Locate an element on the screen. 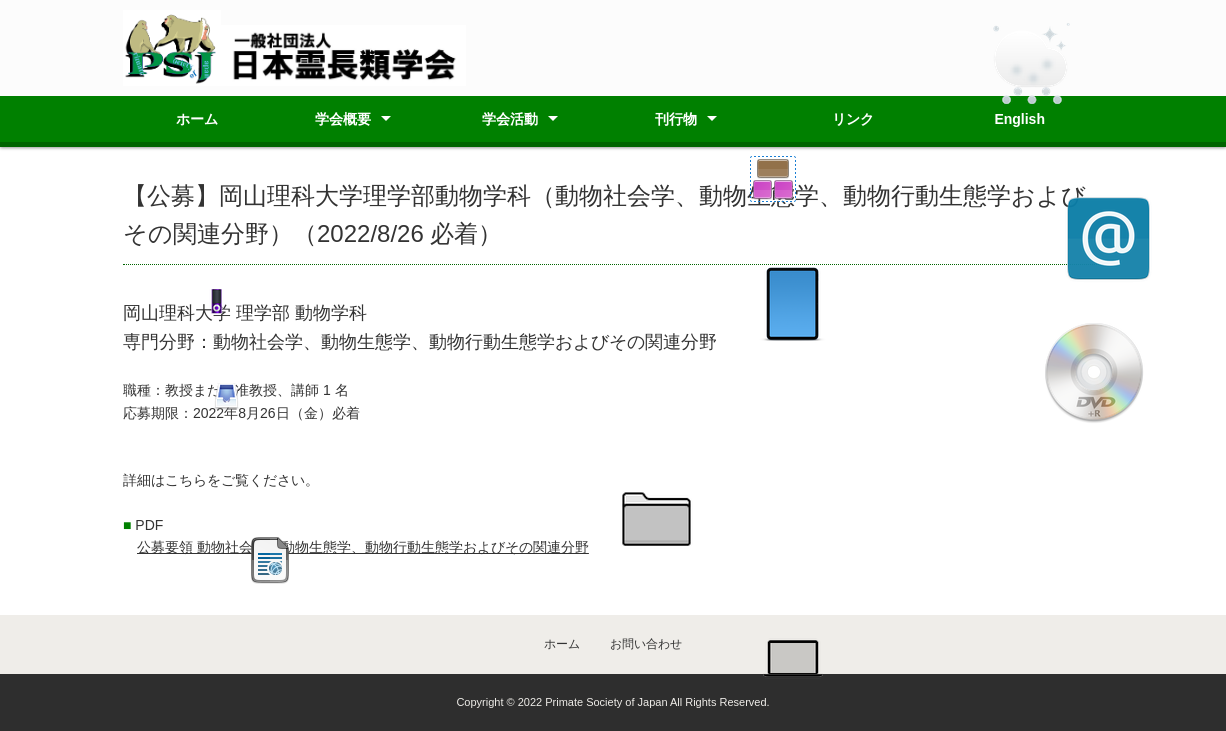 The height and width of the screenshot is (731, 1226). select all items in the current view is located at coordinates (773, 179).